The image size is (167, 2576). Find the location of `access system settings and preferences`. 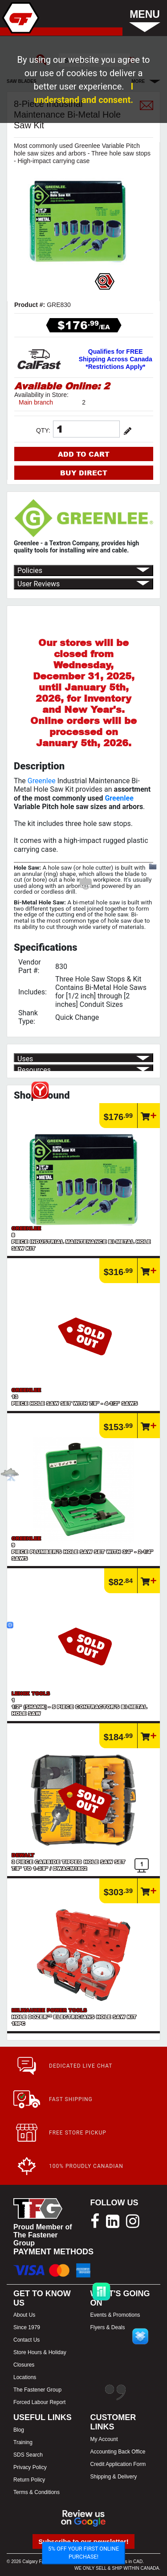

access system settings and preferences is located at coordinates (10, 1625).